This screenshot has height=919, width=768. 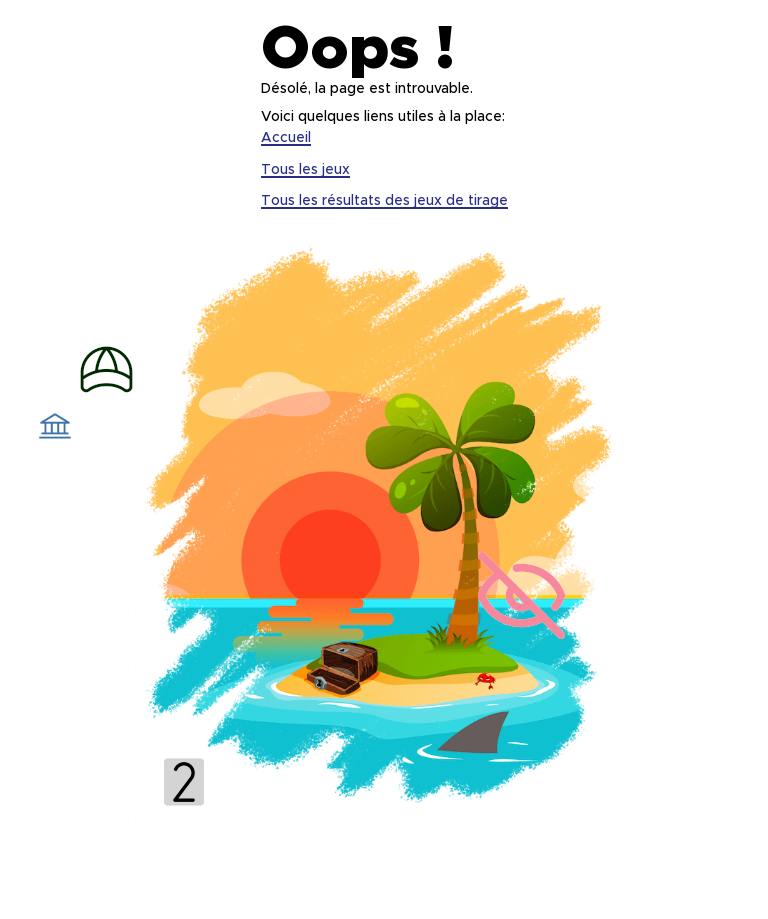 What do you see at coordinates (184, 782) in the screenshot?
I see `indicates step two in a multi-step process` at bounding box center [184, 782].